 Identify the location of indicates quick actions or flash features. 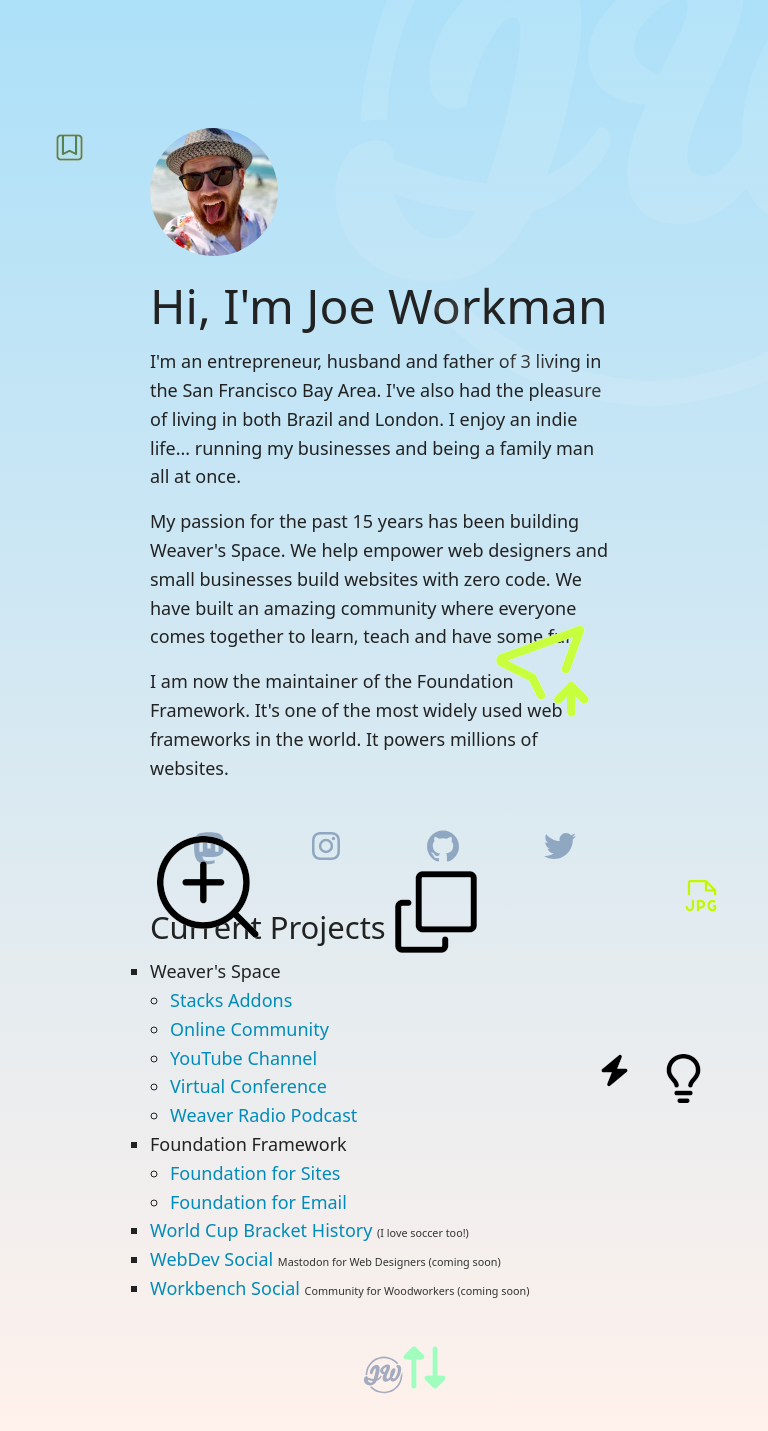
(614, 1070).